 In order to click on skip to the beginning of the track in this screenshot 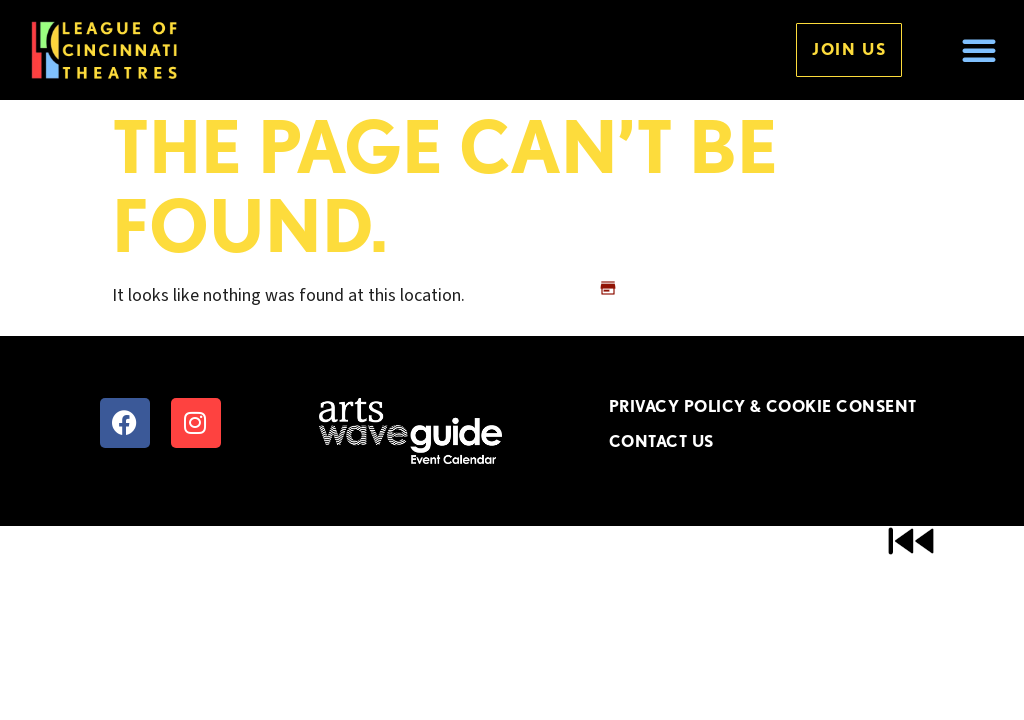, I will do `click(911, 541)`.